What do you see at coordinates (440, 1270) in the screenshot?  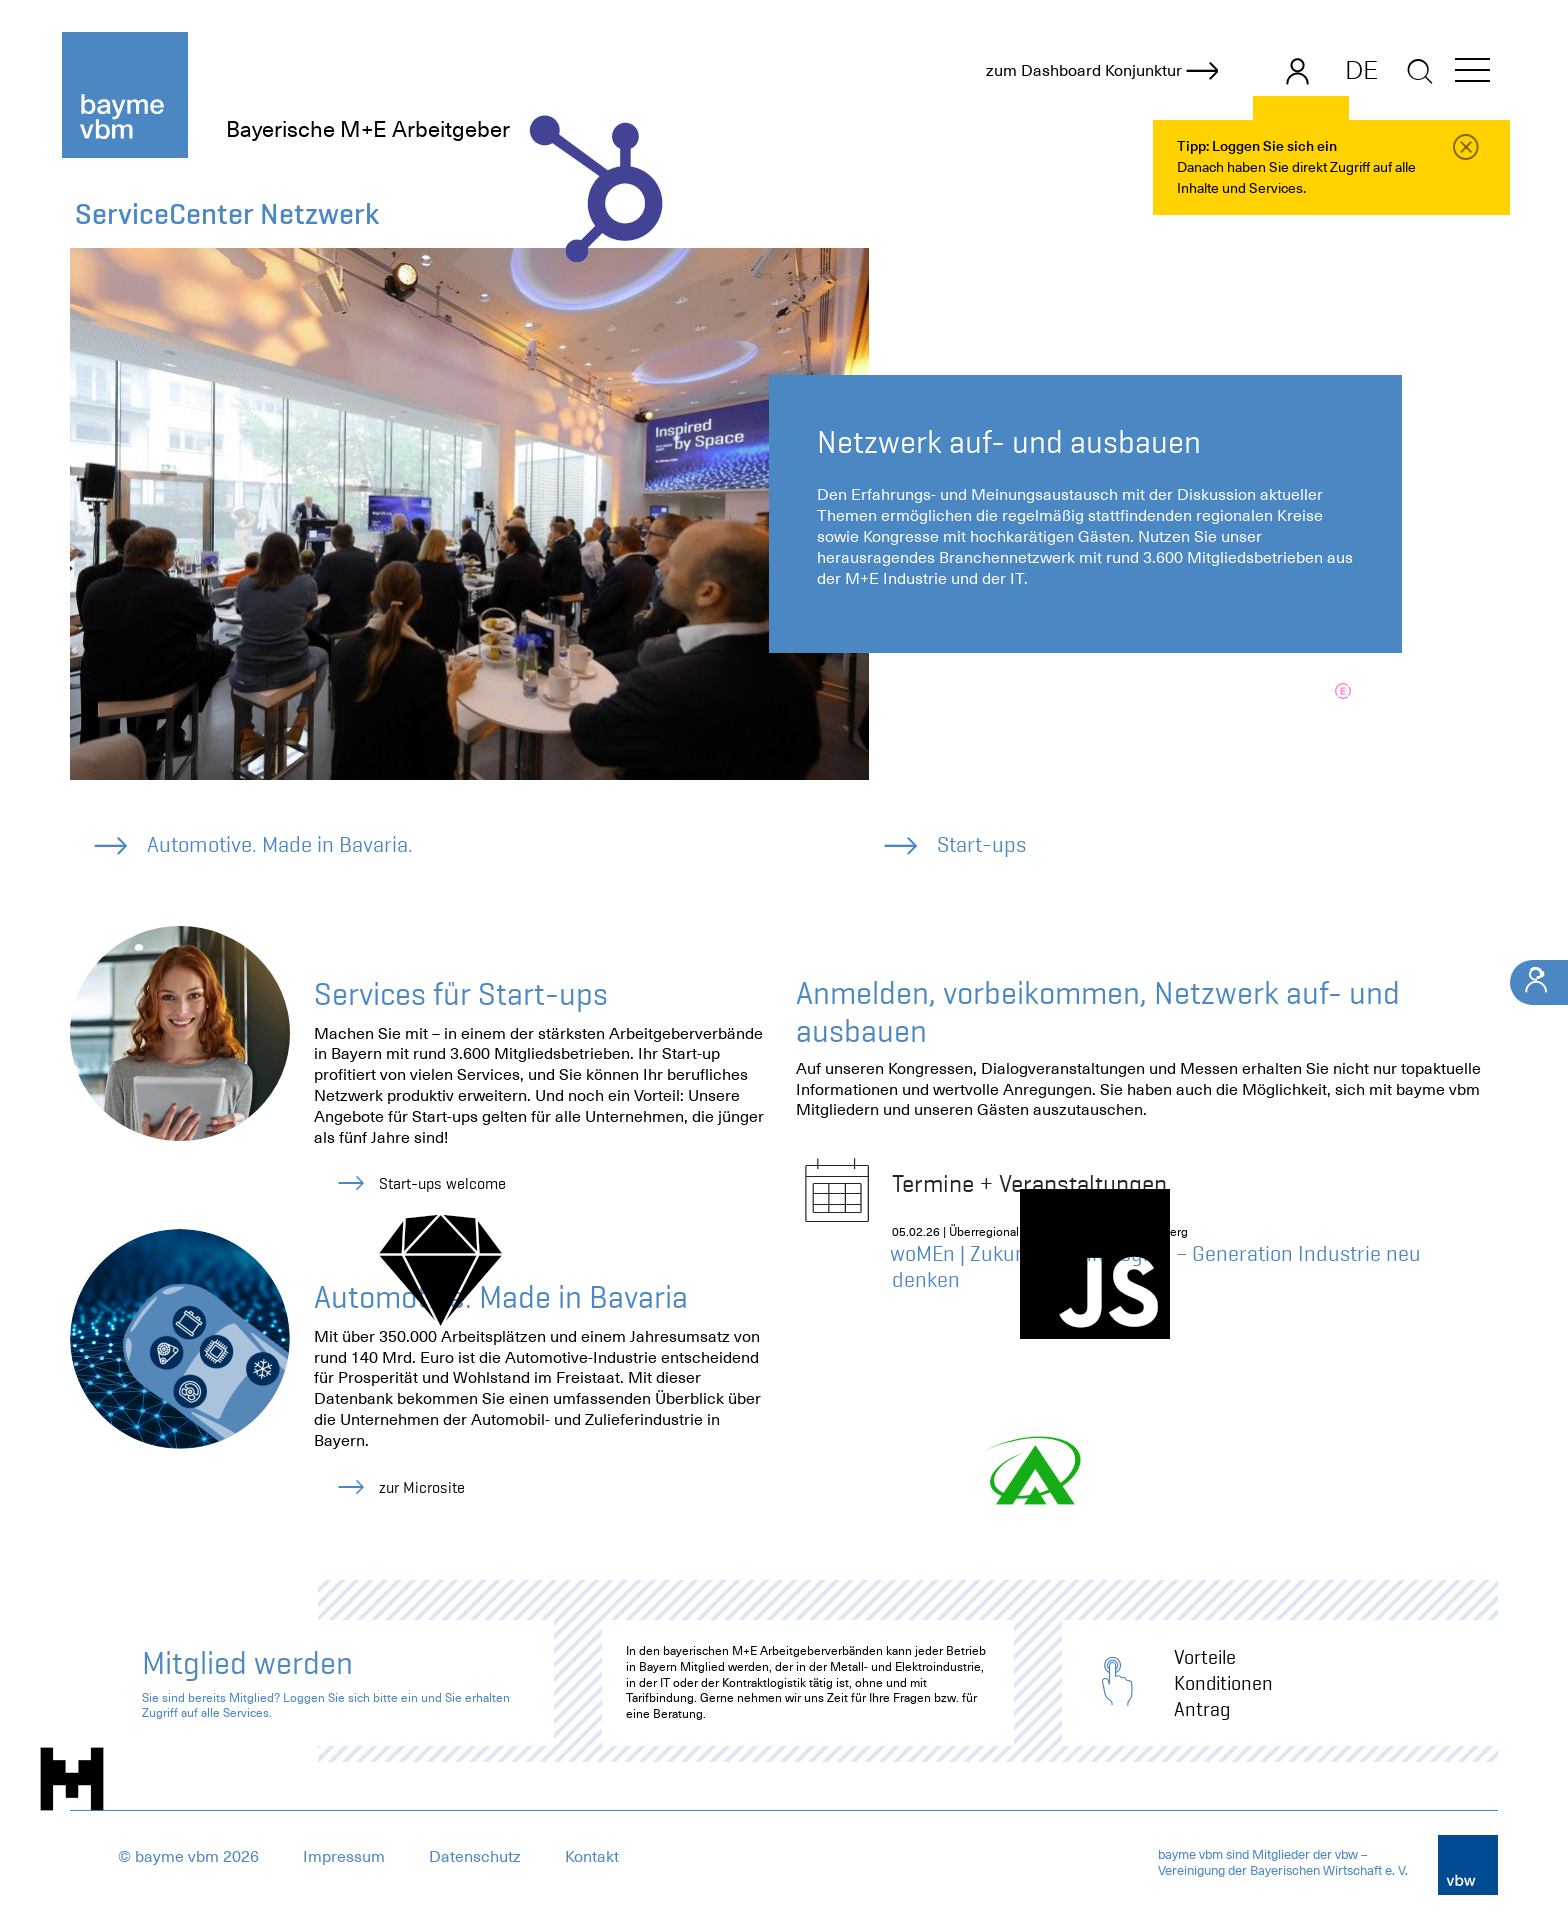 I see `open sketch design app` at bounding box center [440, 1270].